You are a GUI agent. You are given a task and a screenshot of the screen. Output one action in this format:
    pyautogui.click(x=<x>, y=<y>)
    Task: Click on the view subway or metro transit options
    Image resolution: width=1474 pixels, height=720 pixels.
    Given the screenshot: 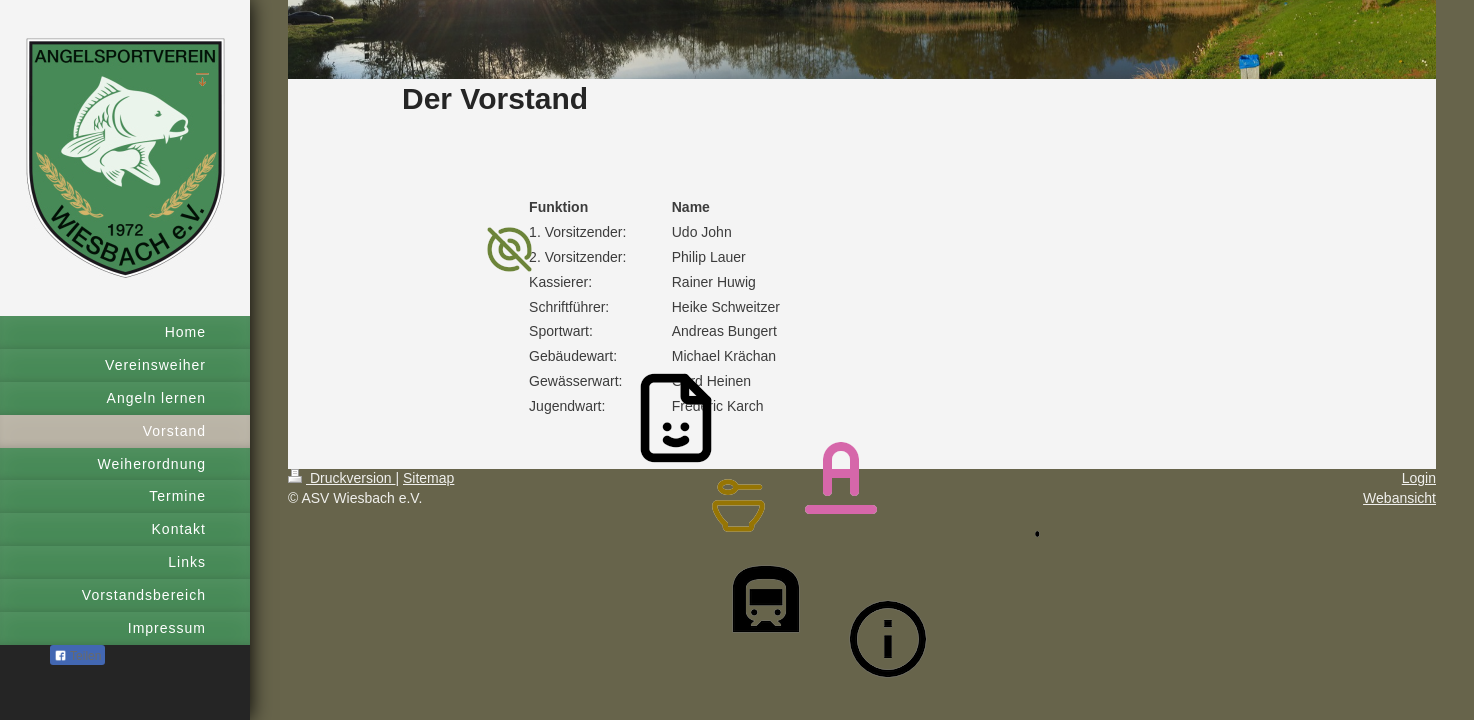 What is the action you would take?
    pyautogui.click(x=766, y=599)
    